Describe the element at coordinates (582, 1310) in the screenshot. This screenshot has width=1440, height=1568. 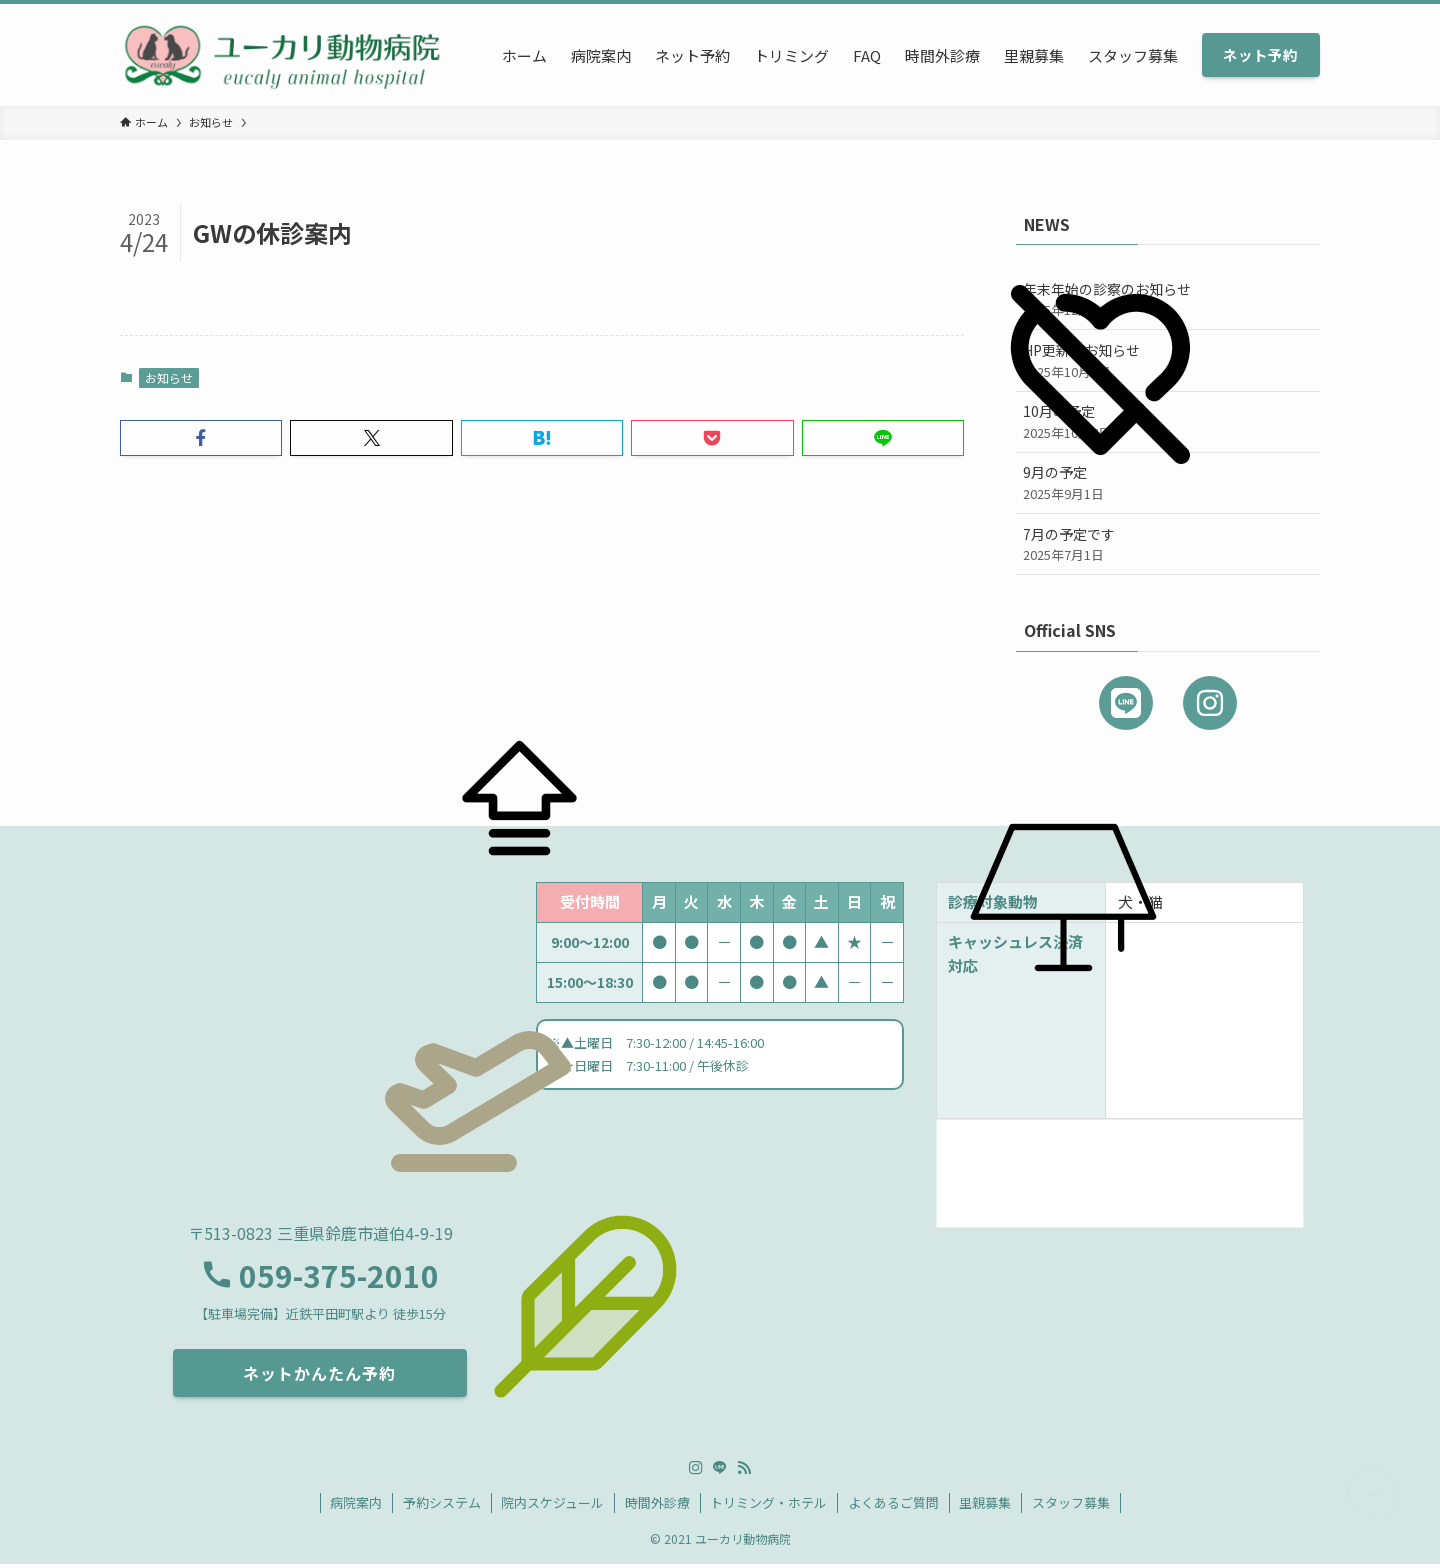
I see `compose a new message or note` at that location.